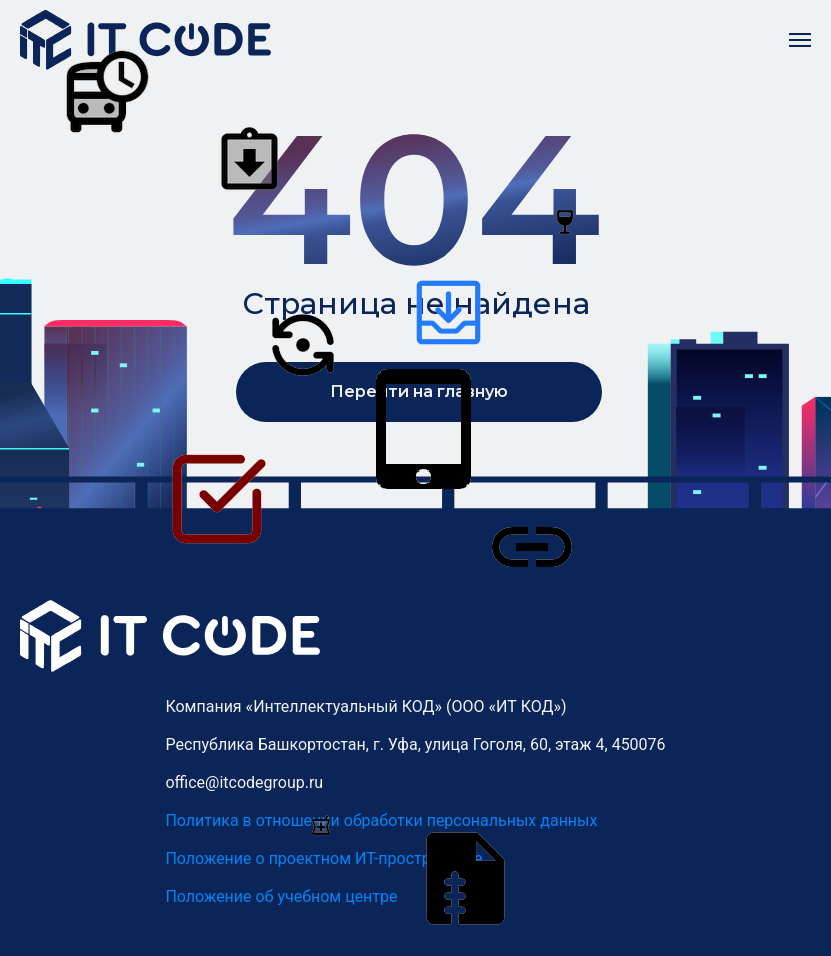  I want to click on find nearby pharmacies, so click(321, 826).